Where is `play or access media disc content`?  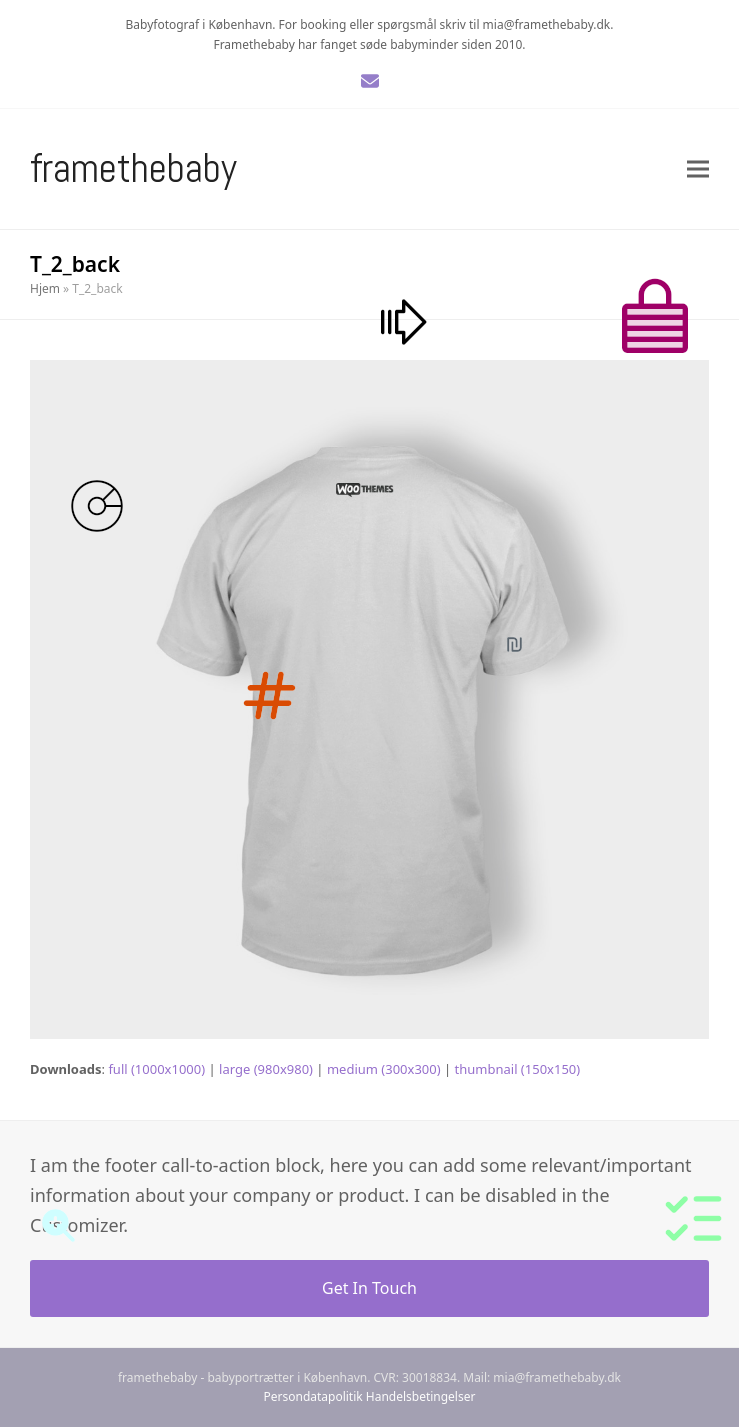 play or access media disc content is located at coordinates (97, 506).